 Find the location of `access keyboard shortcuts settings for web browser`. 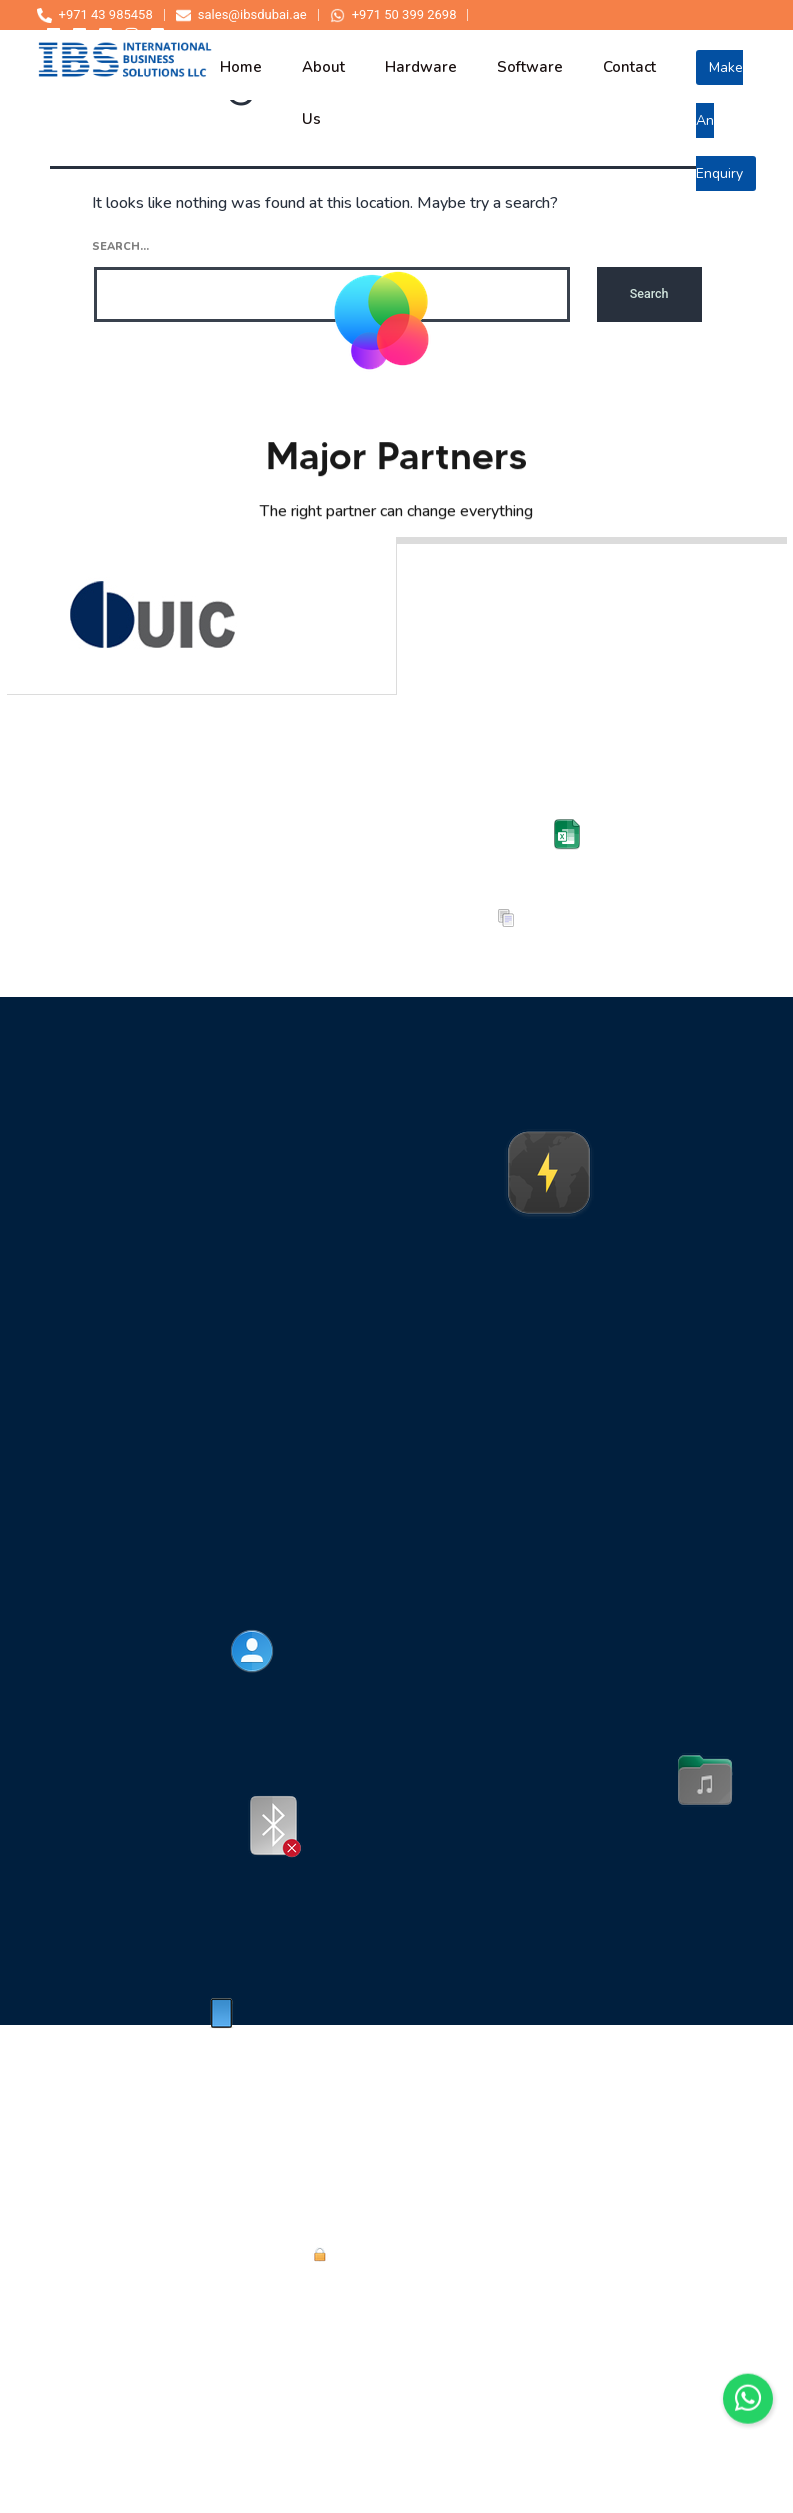

access keyboard shortcuts settings for web browser is located at coordinates (549, 1174).